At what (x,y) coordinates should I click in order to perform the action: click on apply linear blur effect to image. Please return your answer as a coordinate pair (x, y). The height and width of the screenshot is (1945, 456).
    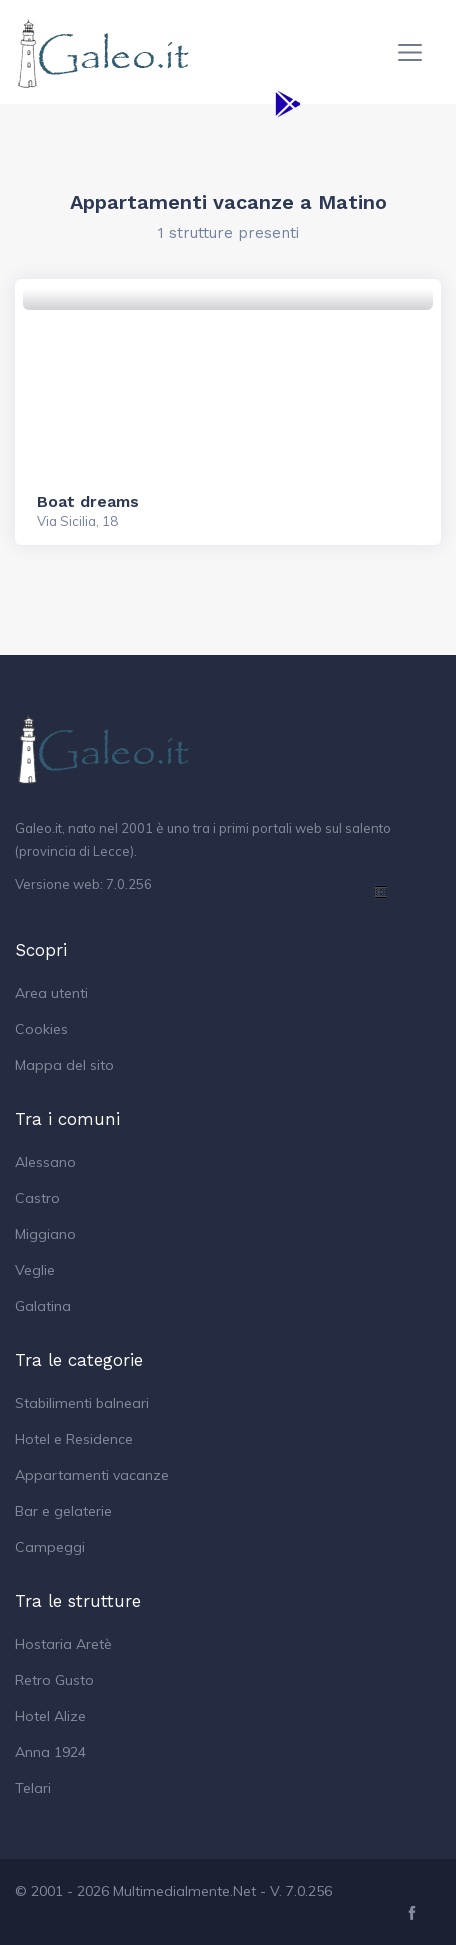
    Looking at the image, I should click on (381, 892).